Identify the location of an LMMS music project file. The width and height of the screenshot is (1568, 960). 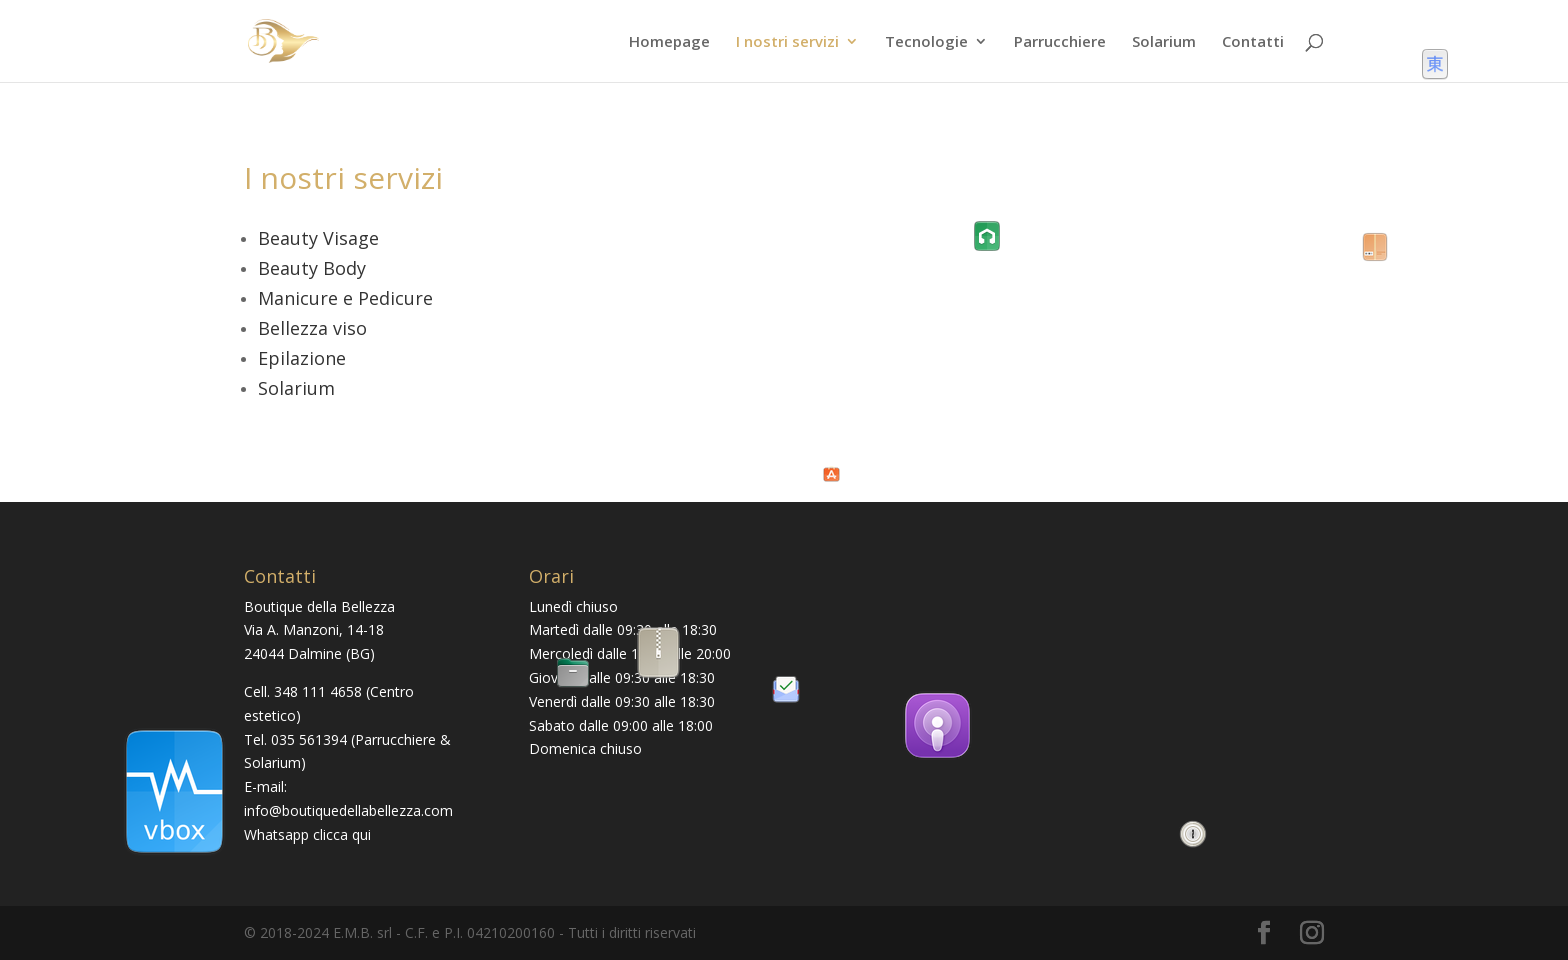
(987, 236).